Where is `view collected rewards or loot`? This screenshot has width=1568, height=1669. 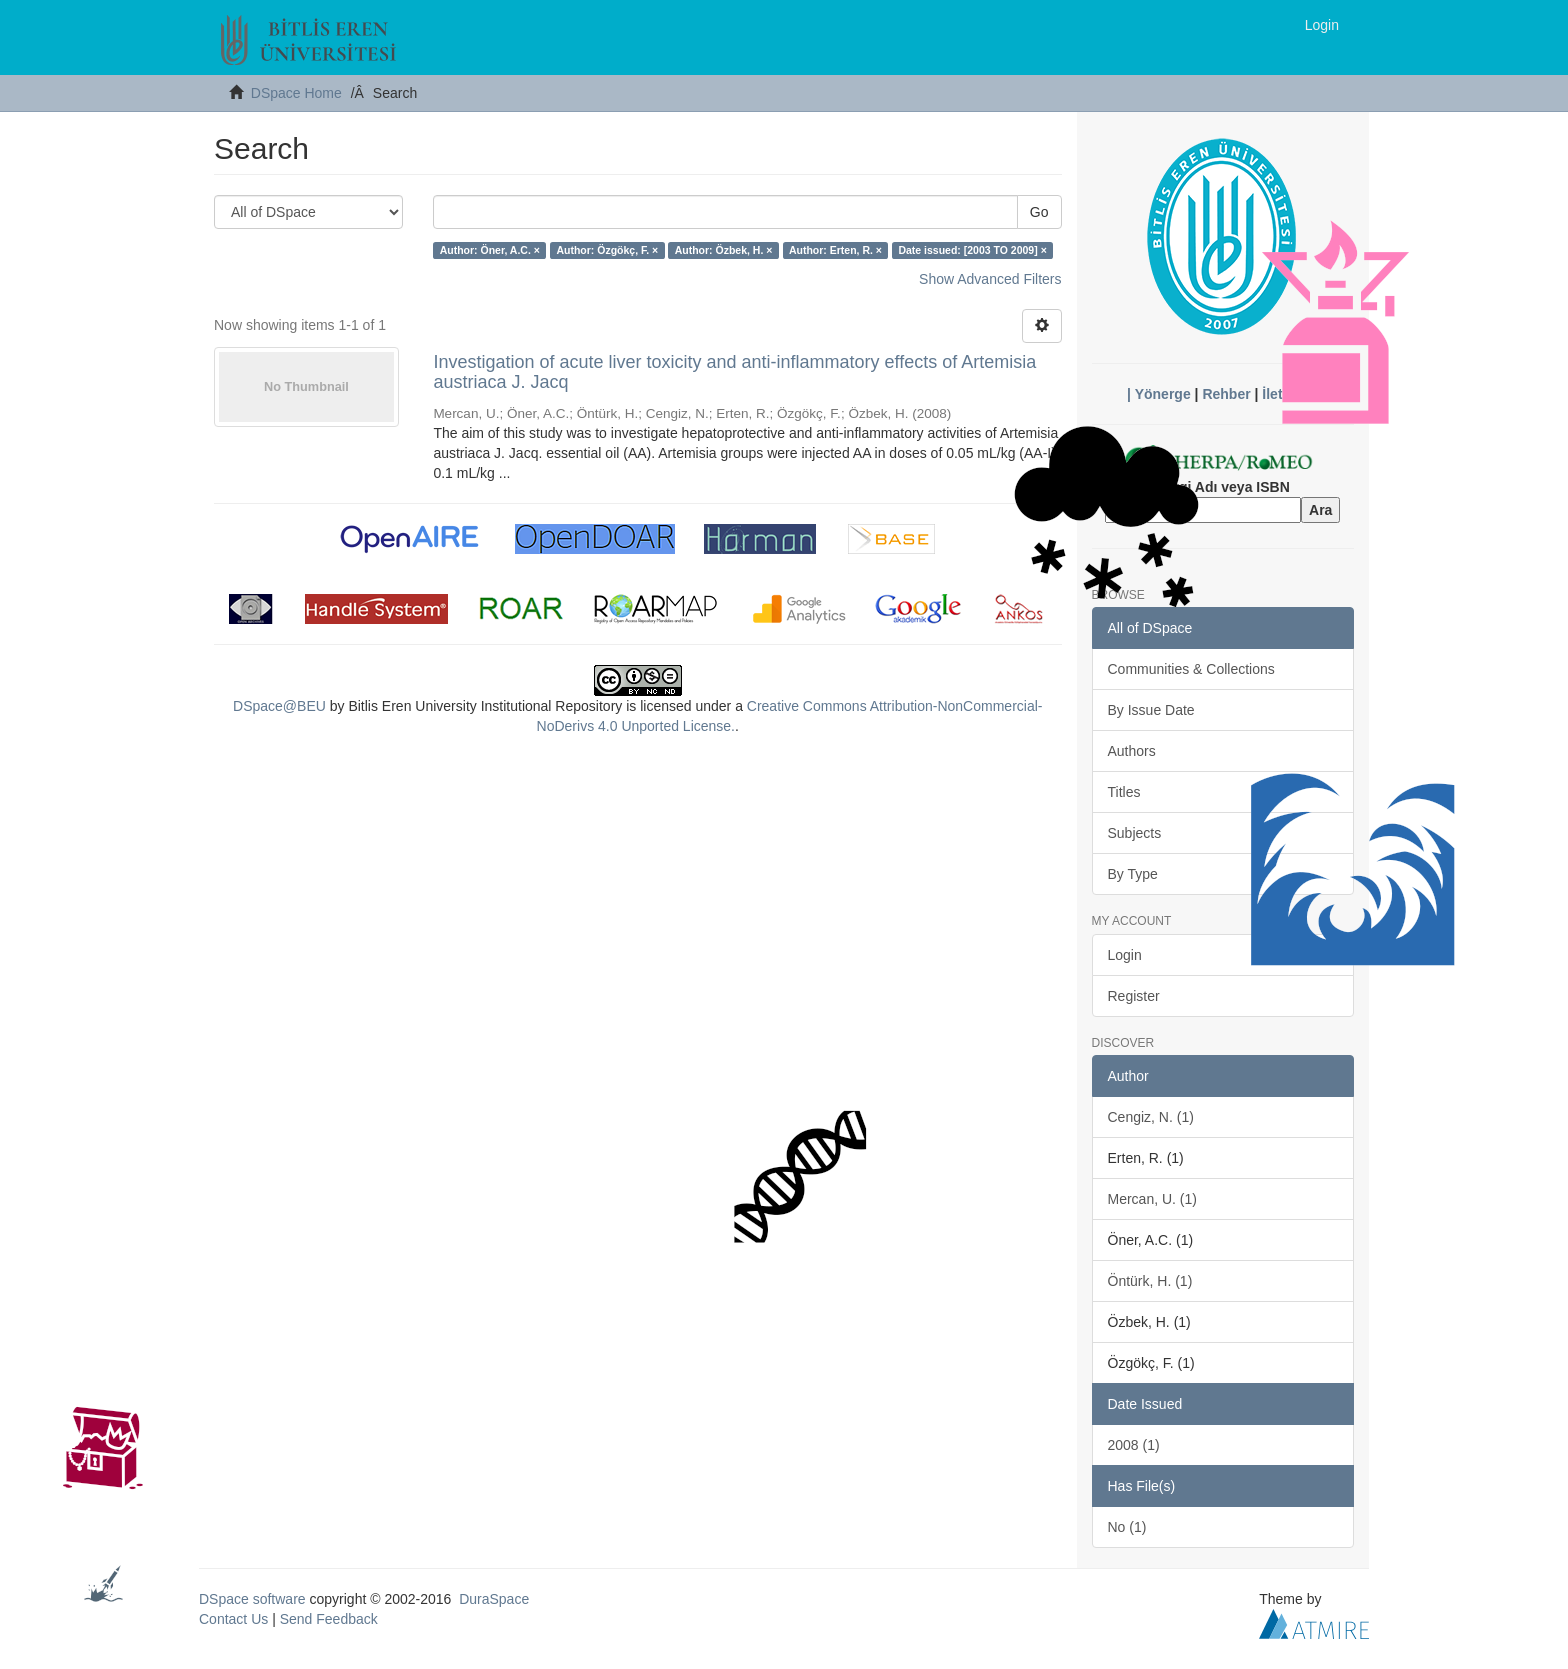 view collected rewards or loot is located at coordinates (103, 1448).